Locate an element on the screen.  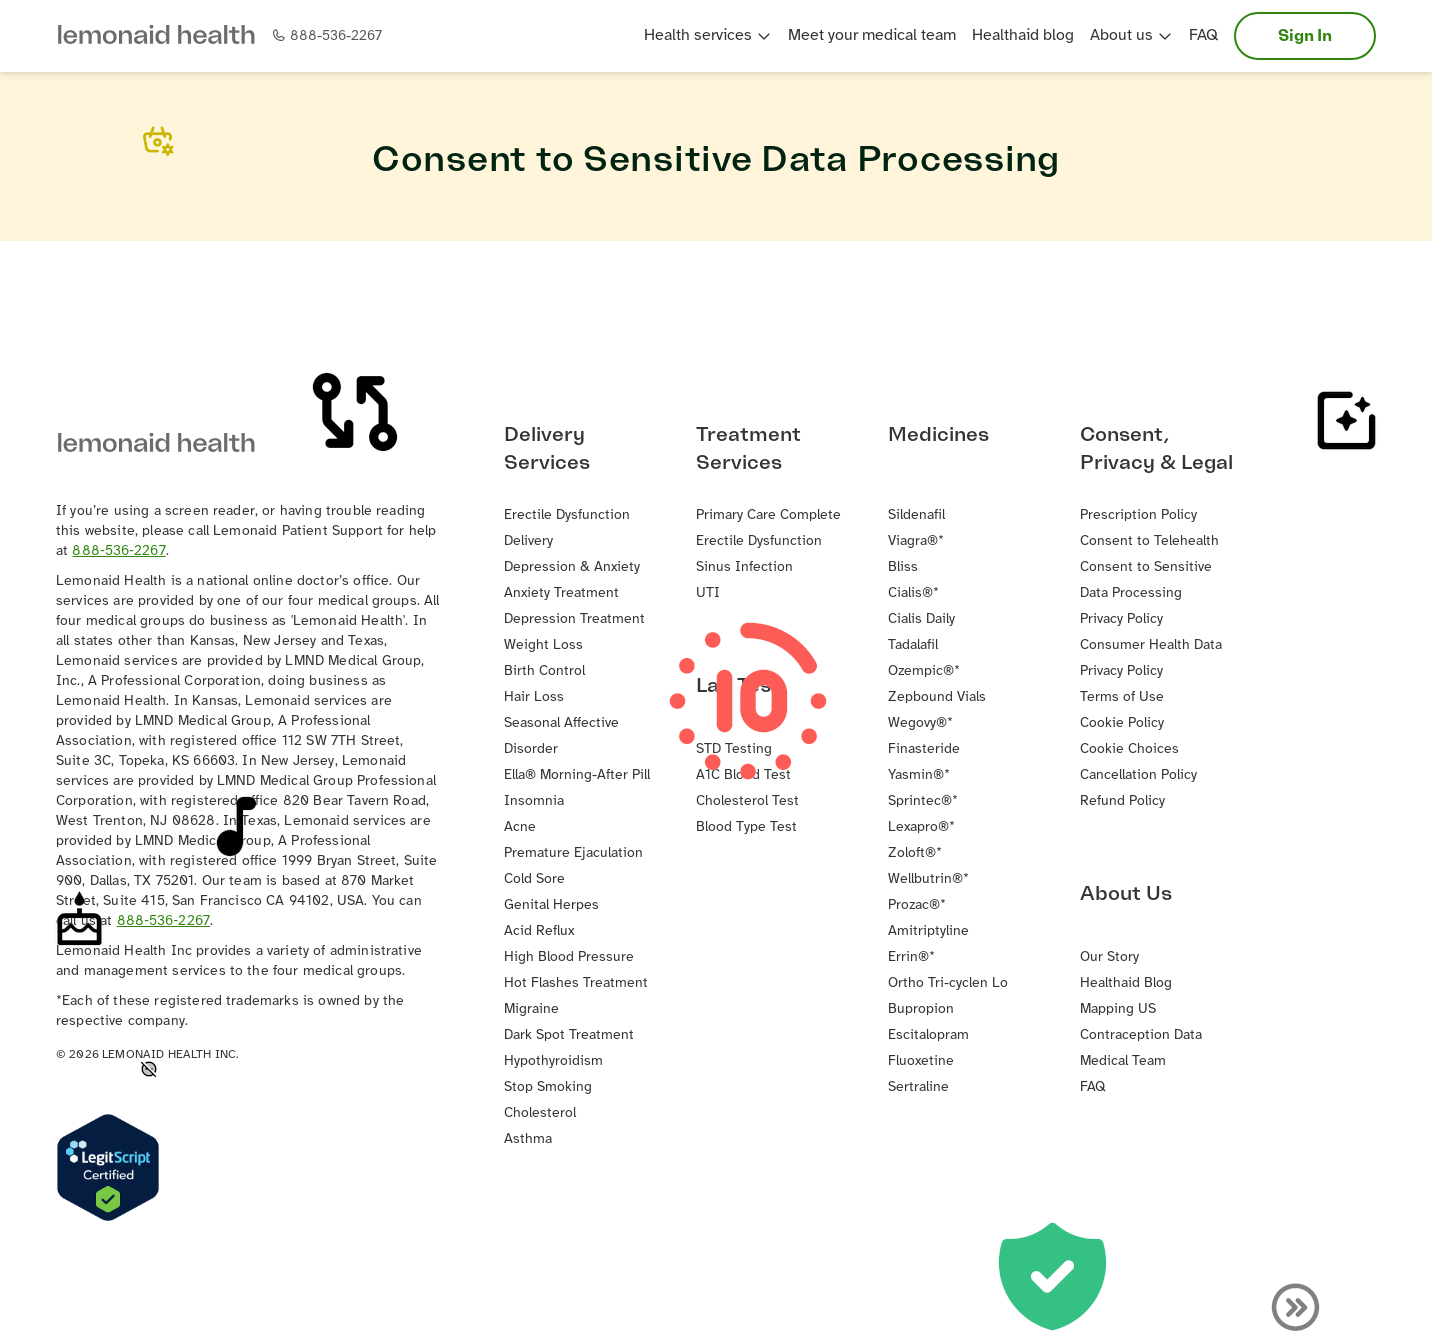
disable do not disturb mode is located at coordinates (149, 1069).